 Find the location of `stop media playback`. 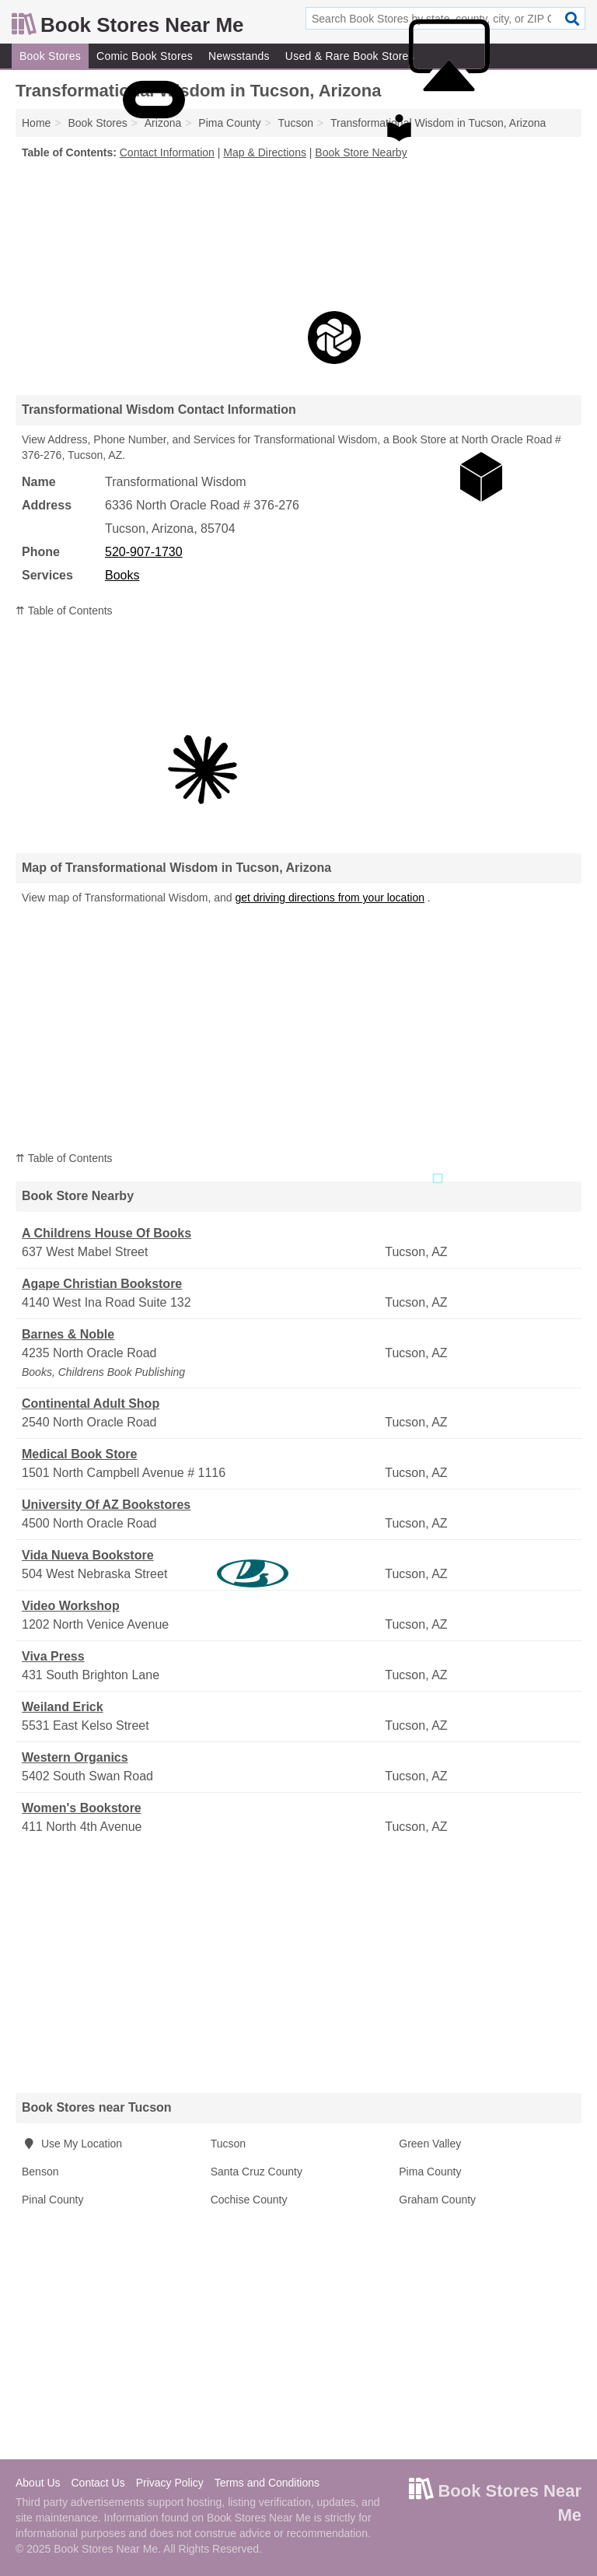

stop media playback is located at coordinates (438, 1178).